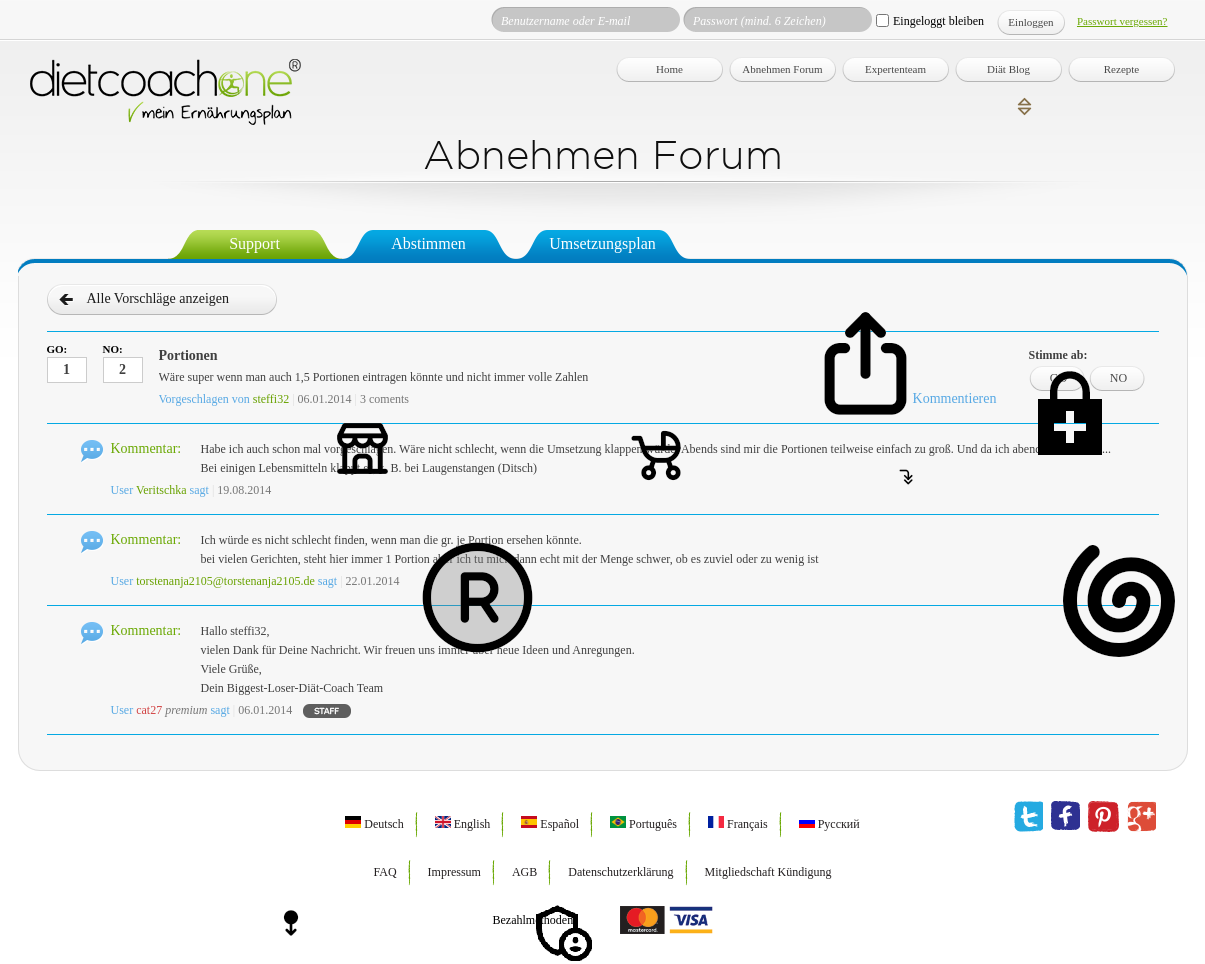  What do you see at coordinates (906, 477) in the screenshot?
I see `navigate to nested or sub-level content` at bounding box center [906, 477].